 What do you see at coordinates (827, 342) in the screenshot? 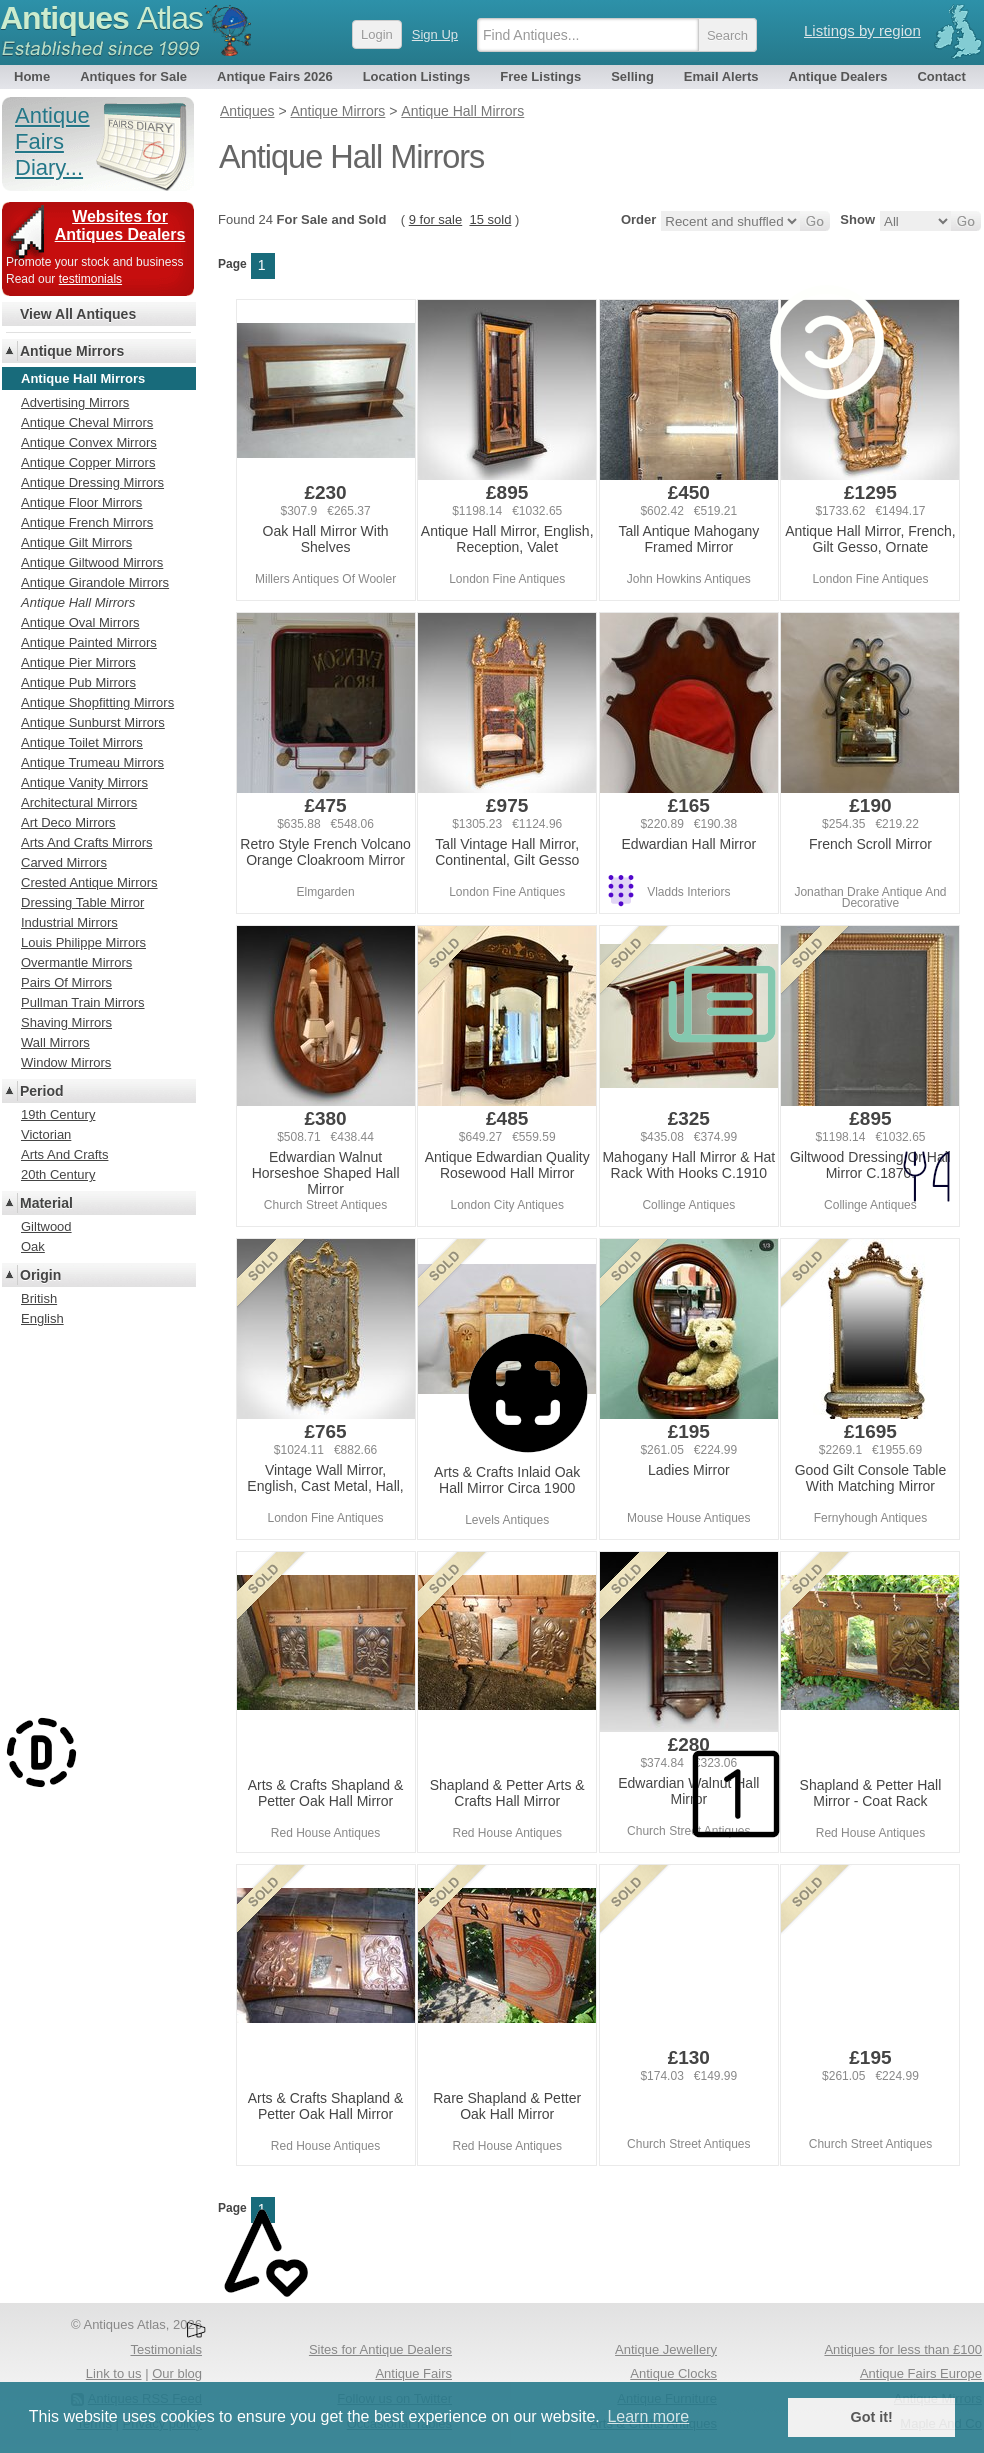
I see `indicates copyleft licensing status` at bounding box center [827, 342].